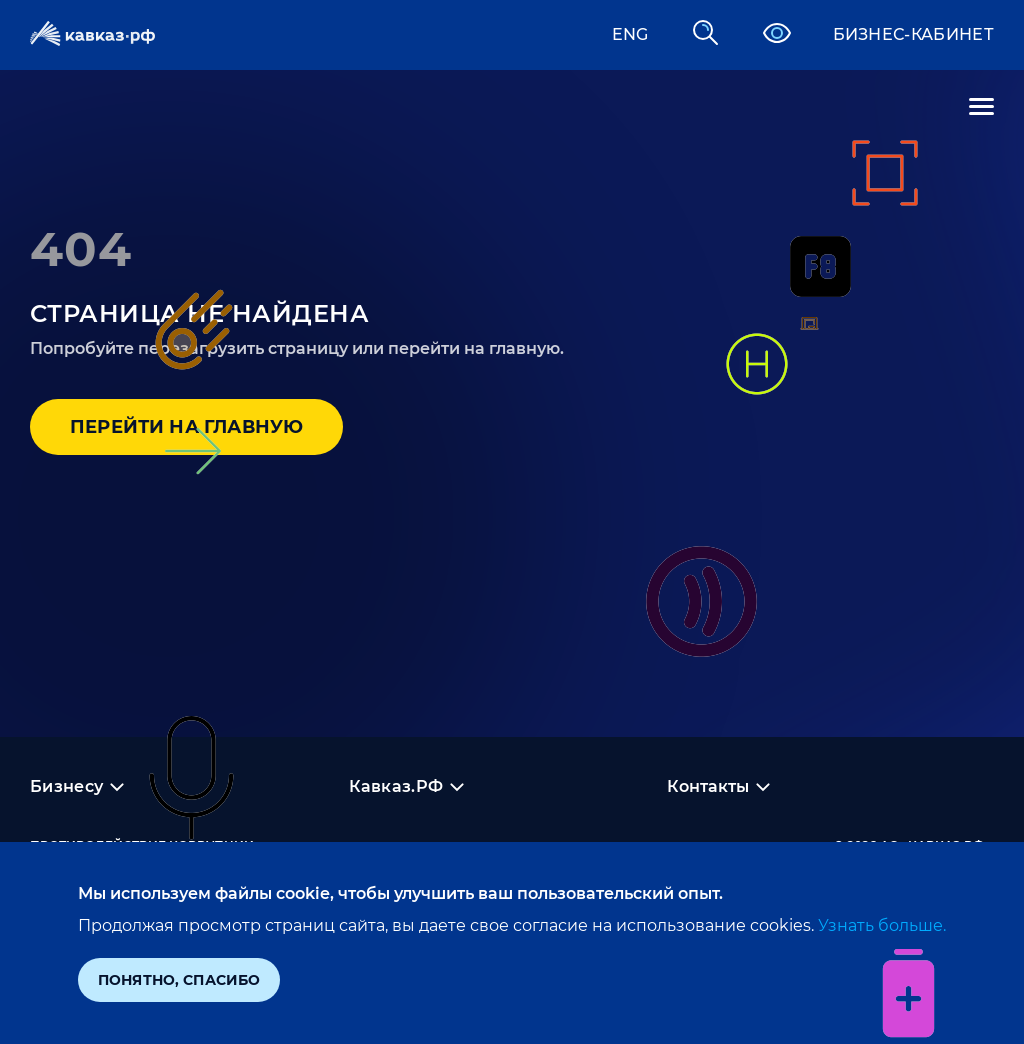  I want to click on indicates a meteor or space-related feature, so click(194, 331).